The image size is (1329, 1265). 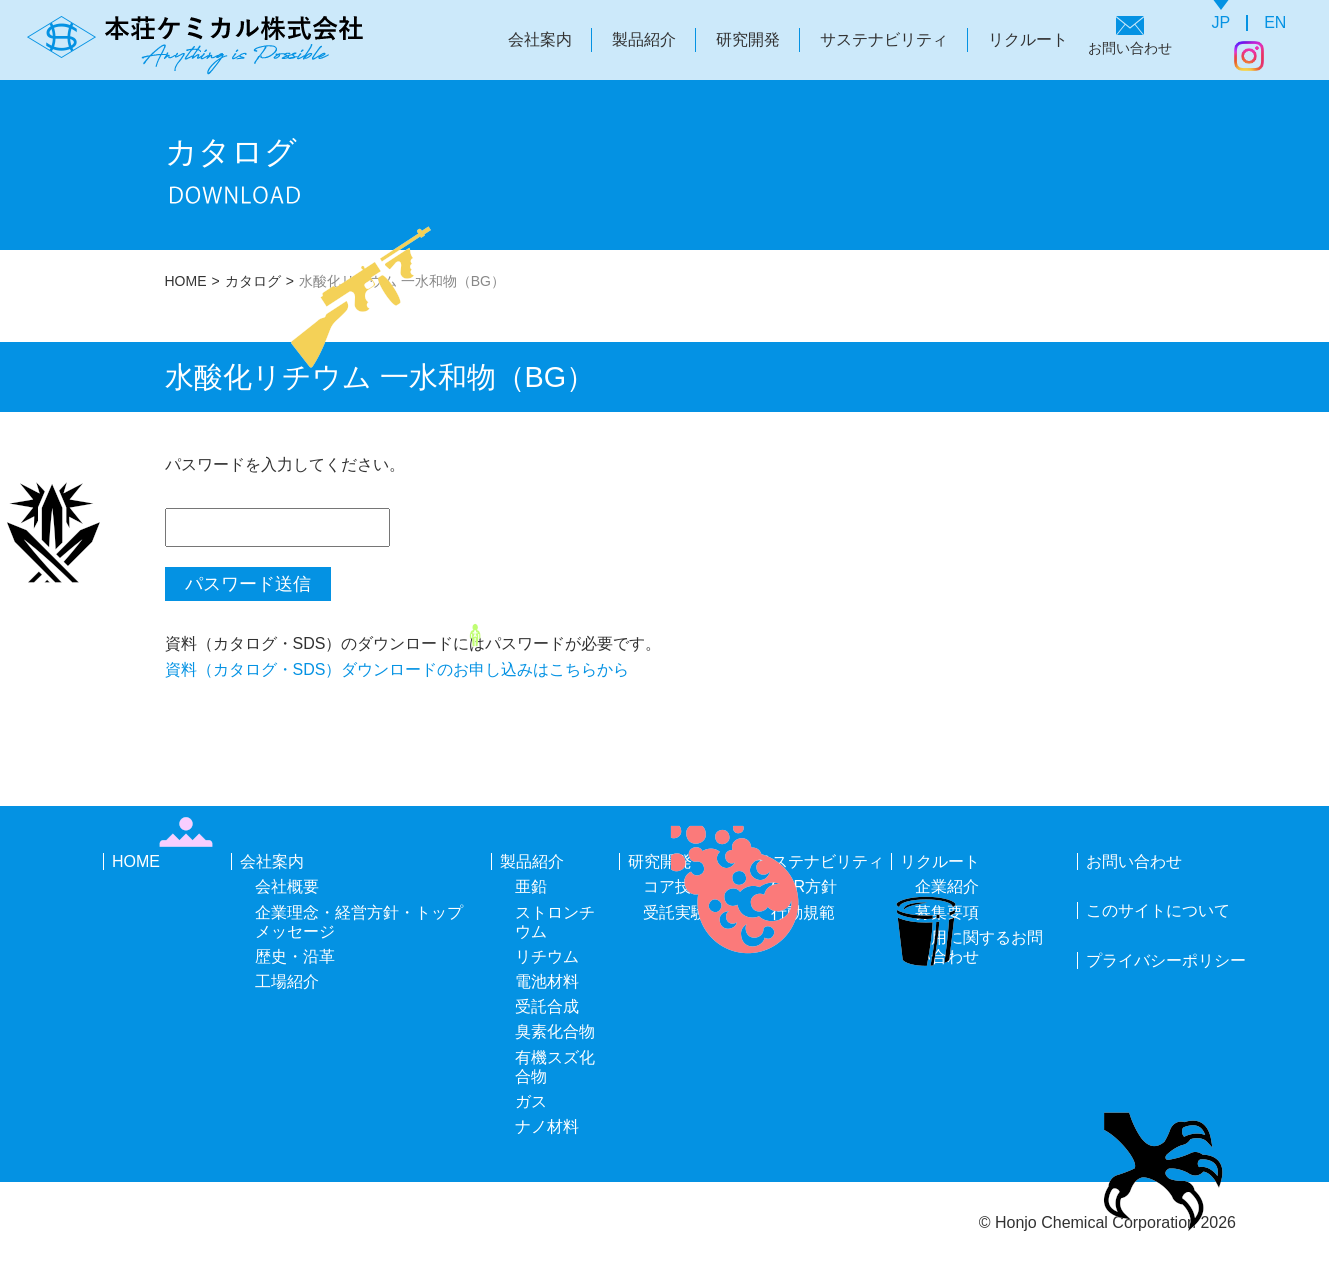 What do you see at coordinates (186, 832) in the screenshot?
I see `indicates a desert or Egyptian-themed level` at bounding box center [186, 832].